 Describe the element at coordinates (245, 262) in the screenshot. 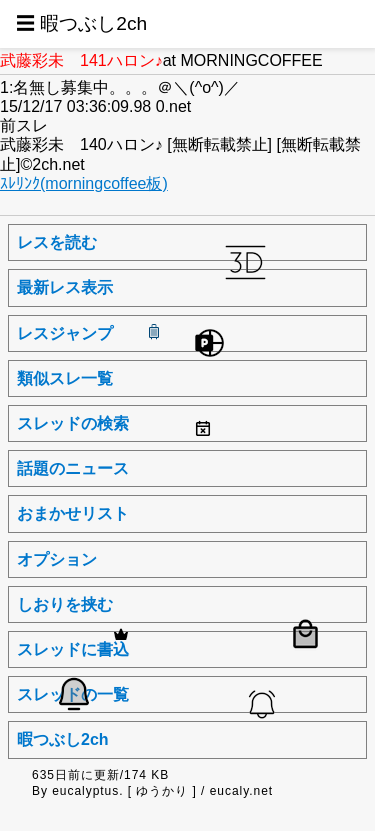

I see `toggle 3D view mode` at that location.